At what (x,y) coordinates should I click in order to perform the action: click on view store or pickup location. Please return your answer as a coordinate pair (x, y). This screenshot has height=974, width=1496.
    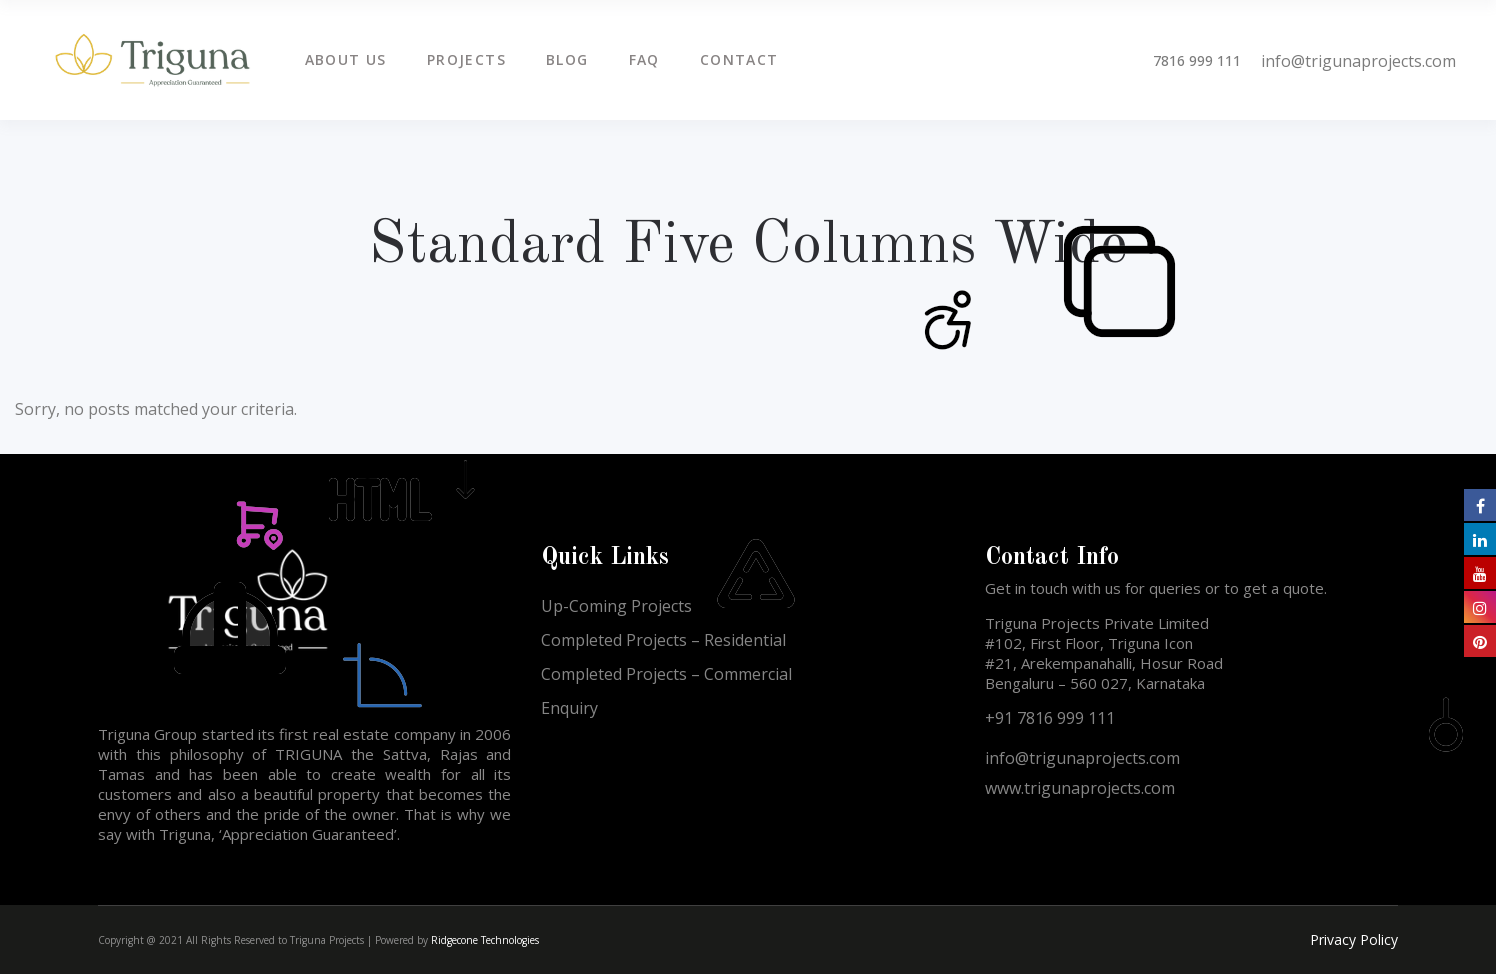
    Looking at the image, I should click on (257, 524).